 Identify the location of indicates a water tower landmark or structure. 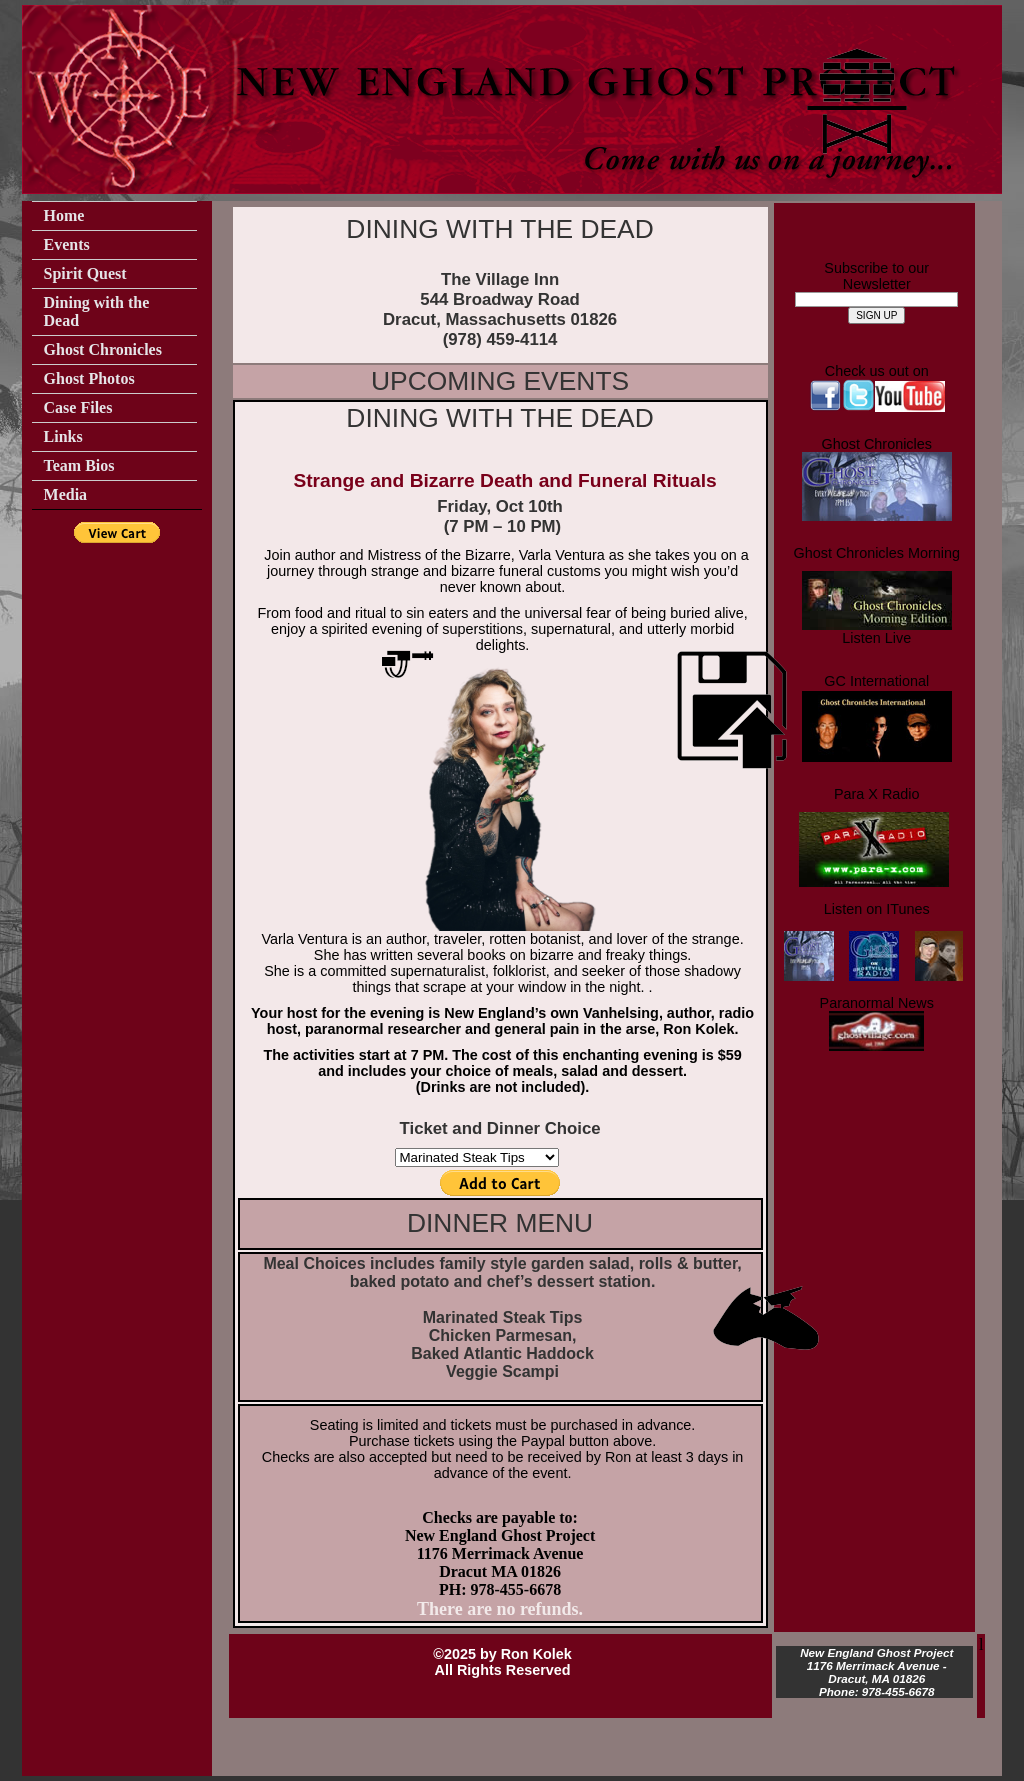
(857, 100).